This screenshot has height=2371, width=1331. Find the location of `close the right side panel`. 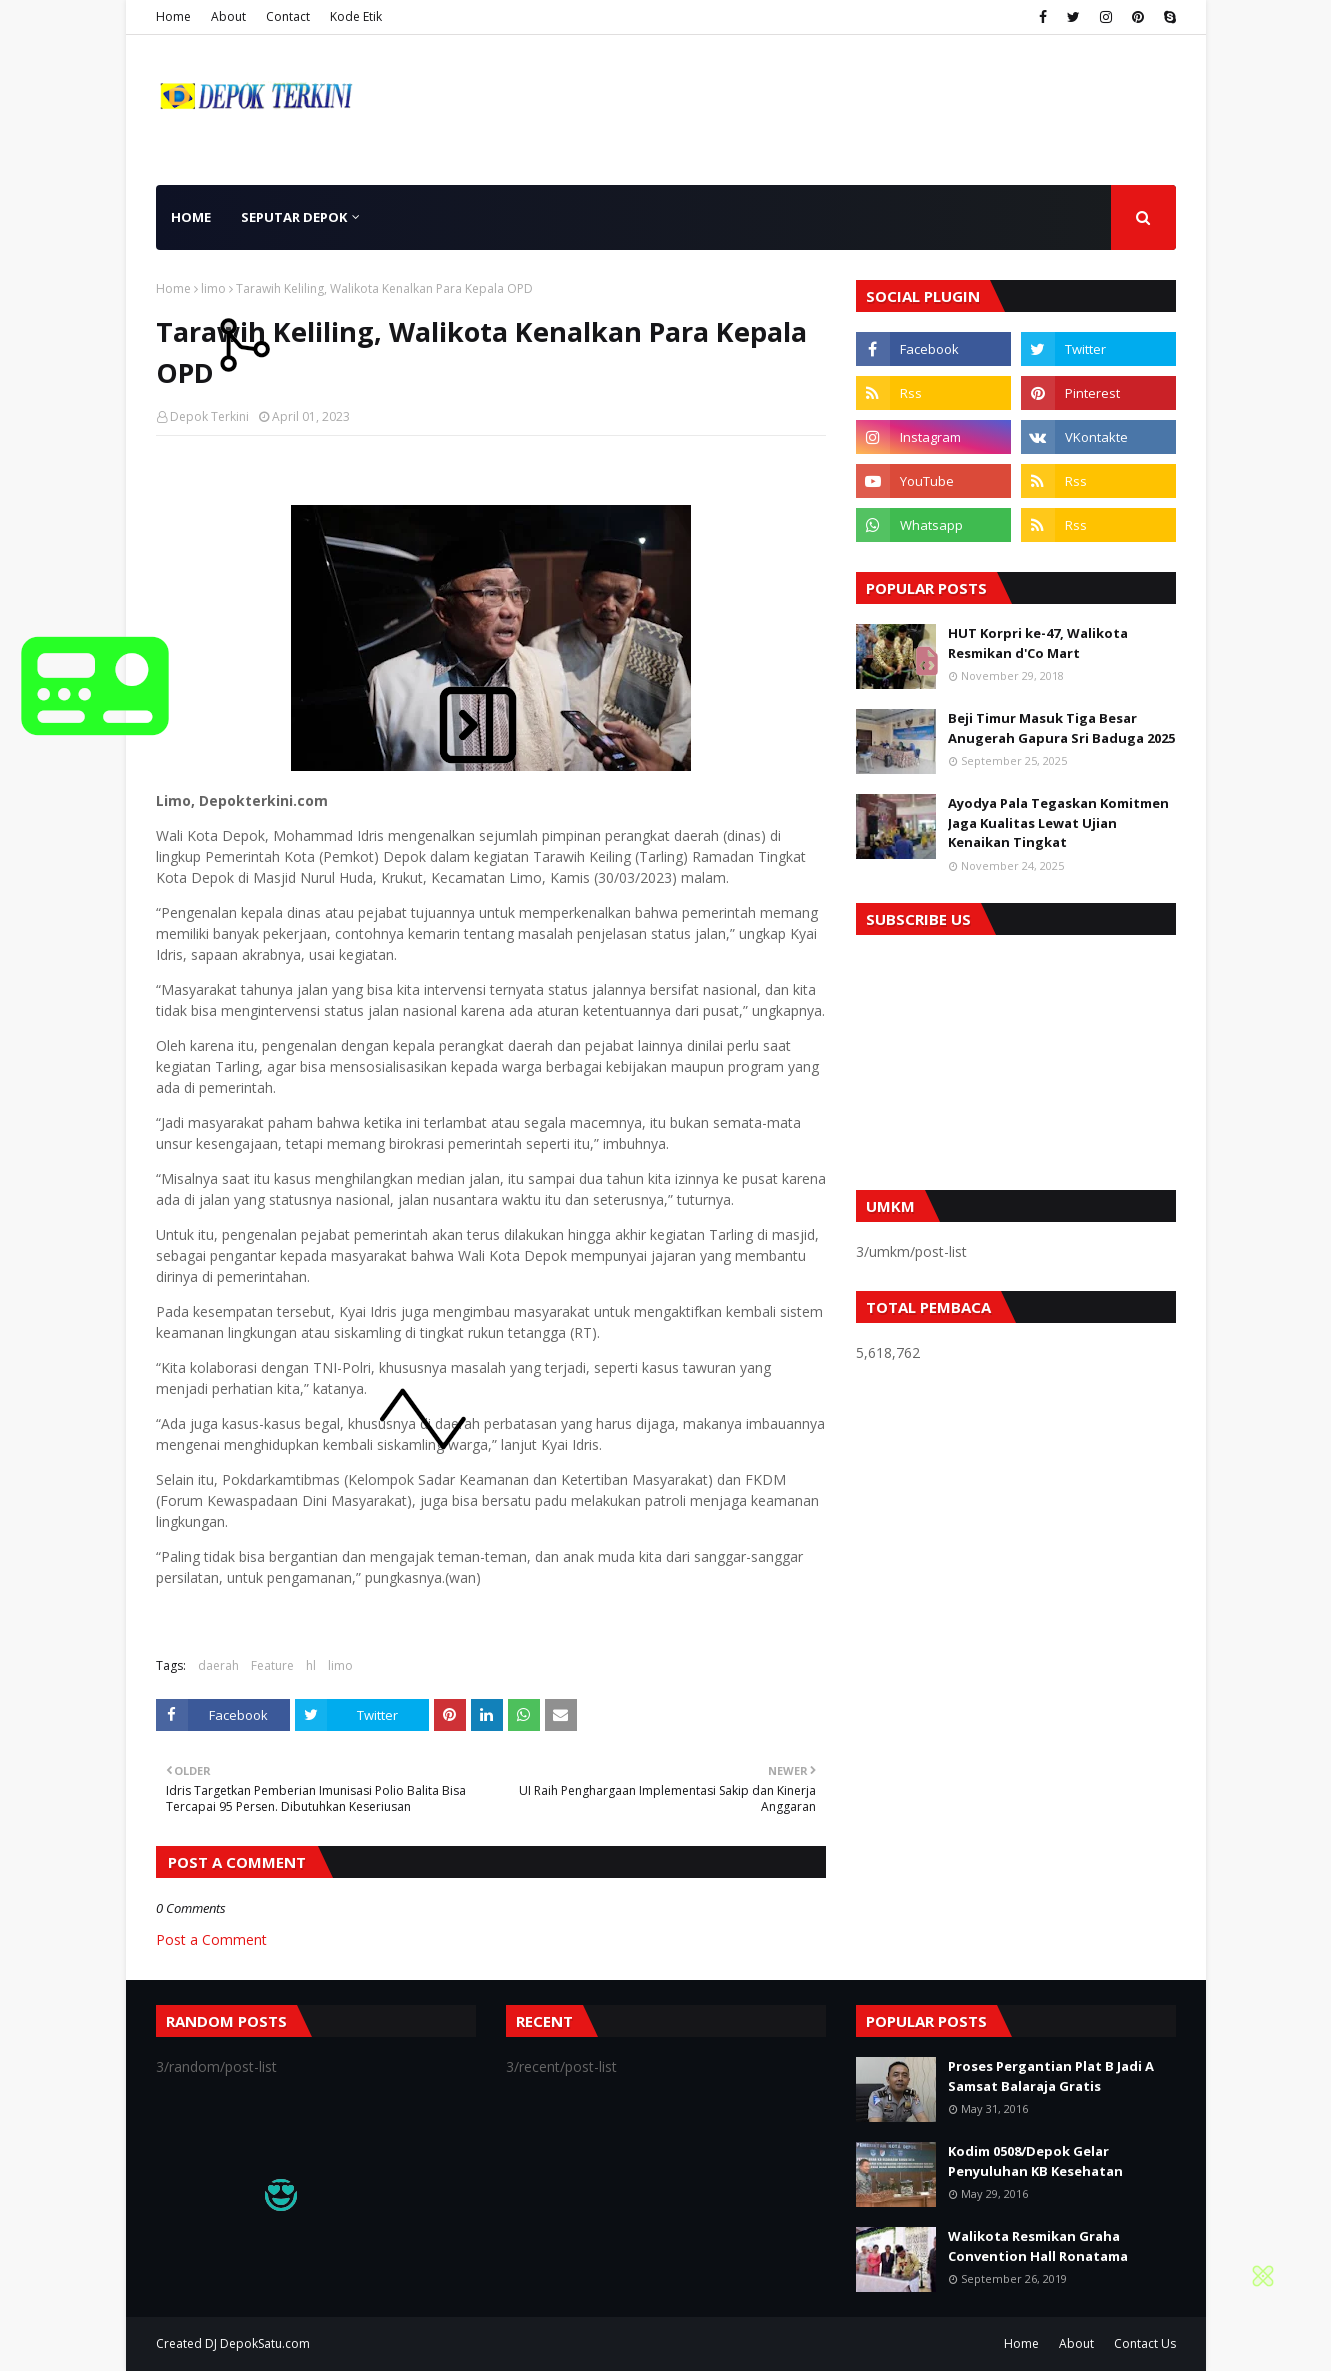

close the right side panel is located at coordinates (478, 725).